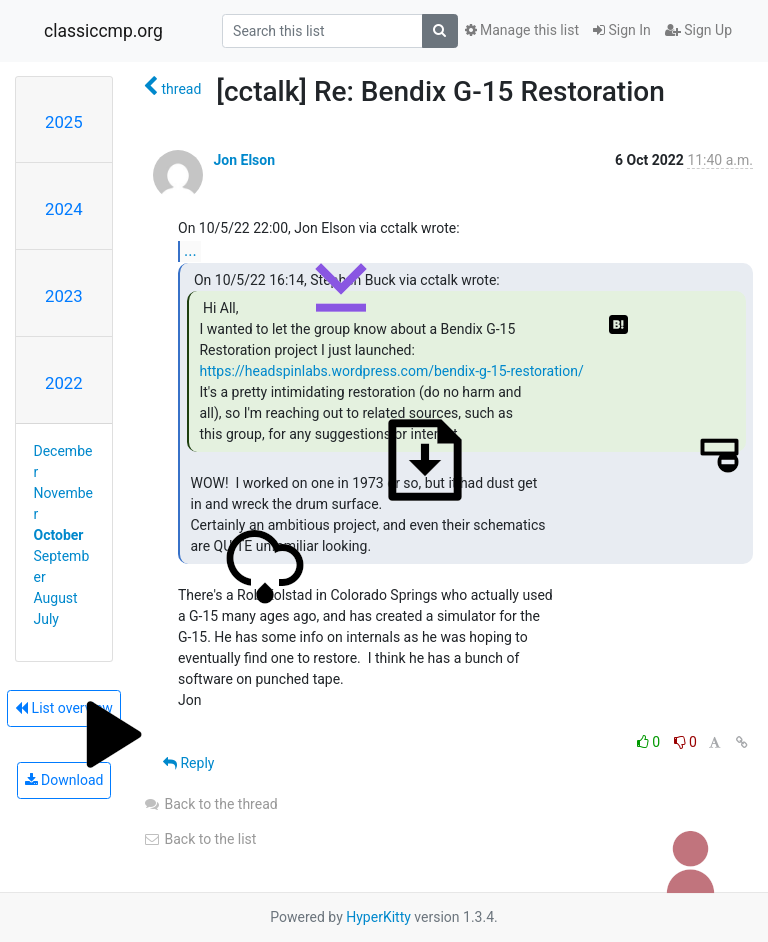 This screenshot has width=768, height=942. Describe the element at coordinates (425, 460) in the screenshot. I see `download this file` at that location.